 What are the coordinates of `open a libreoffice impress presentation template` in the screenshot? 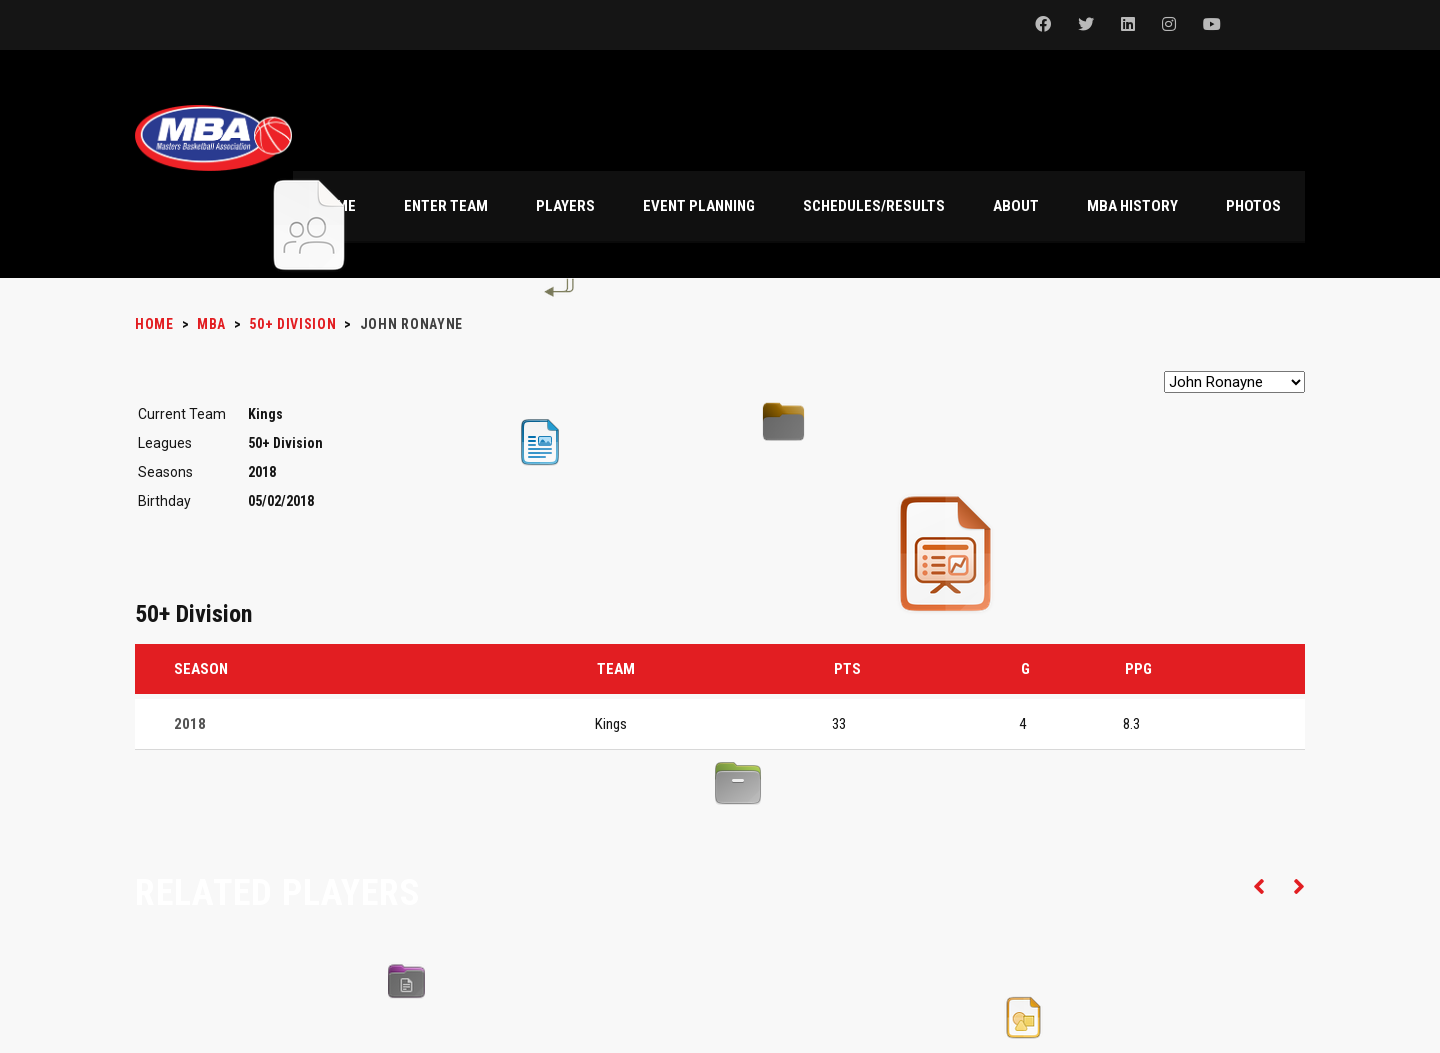 It's located at (945, 553).